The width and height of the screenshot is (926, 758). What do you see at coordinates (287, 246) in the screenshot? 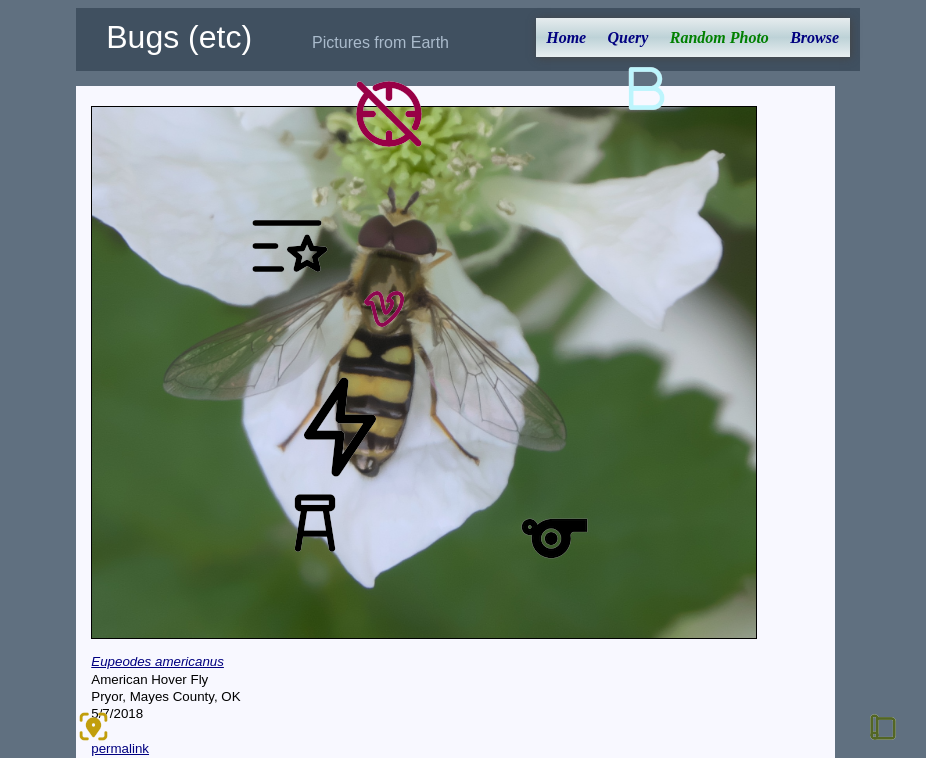
I see `view your favorites list` at bounding box center [287, 246].